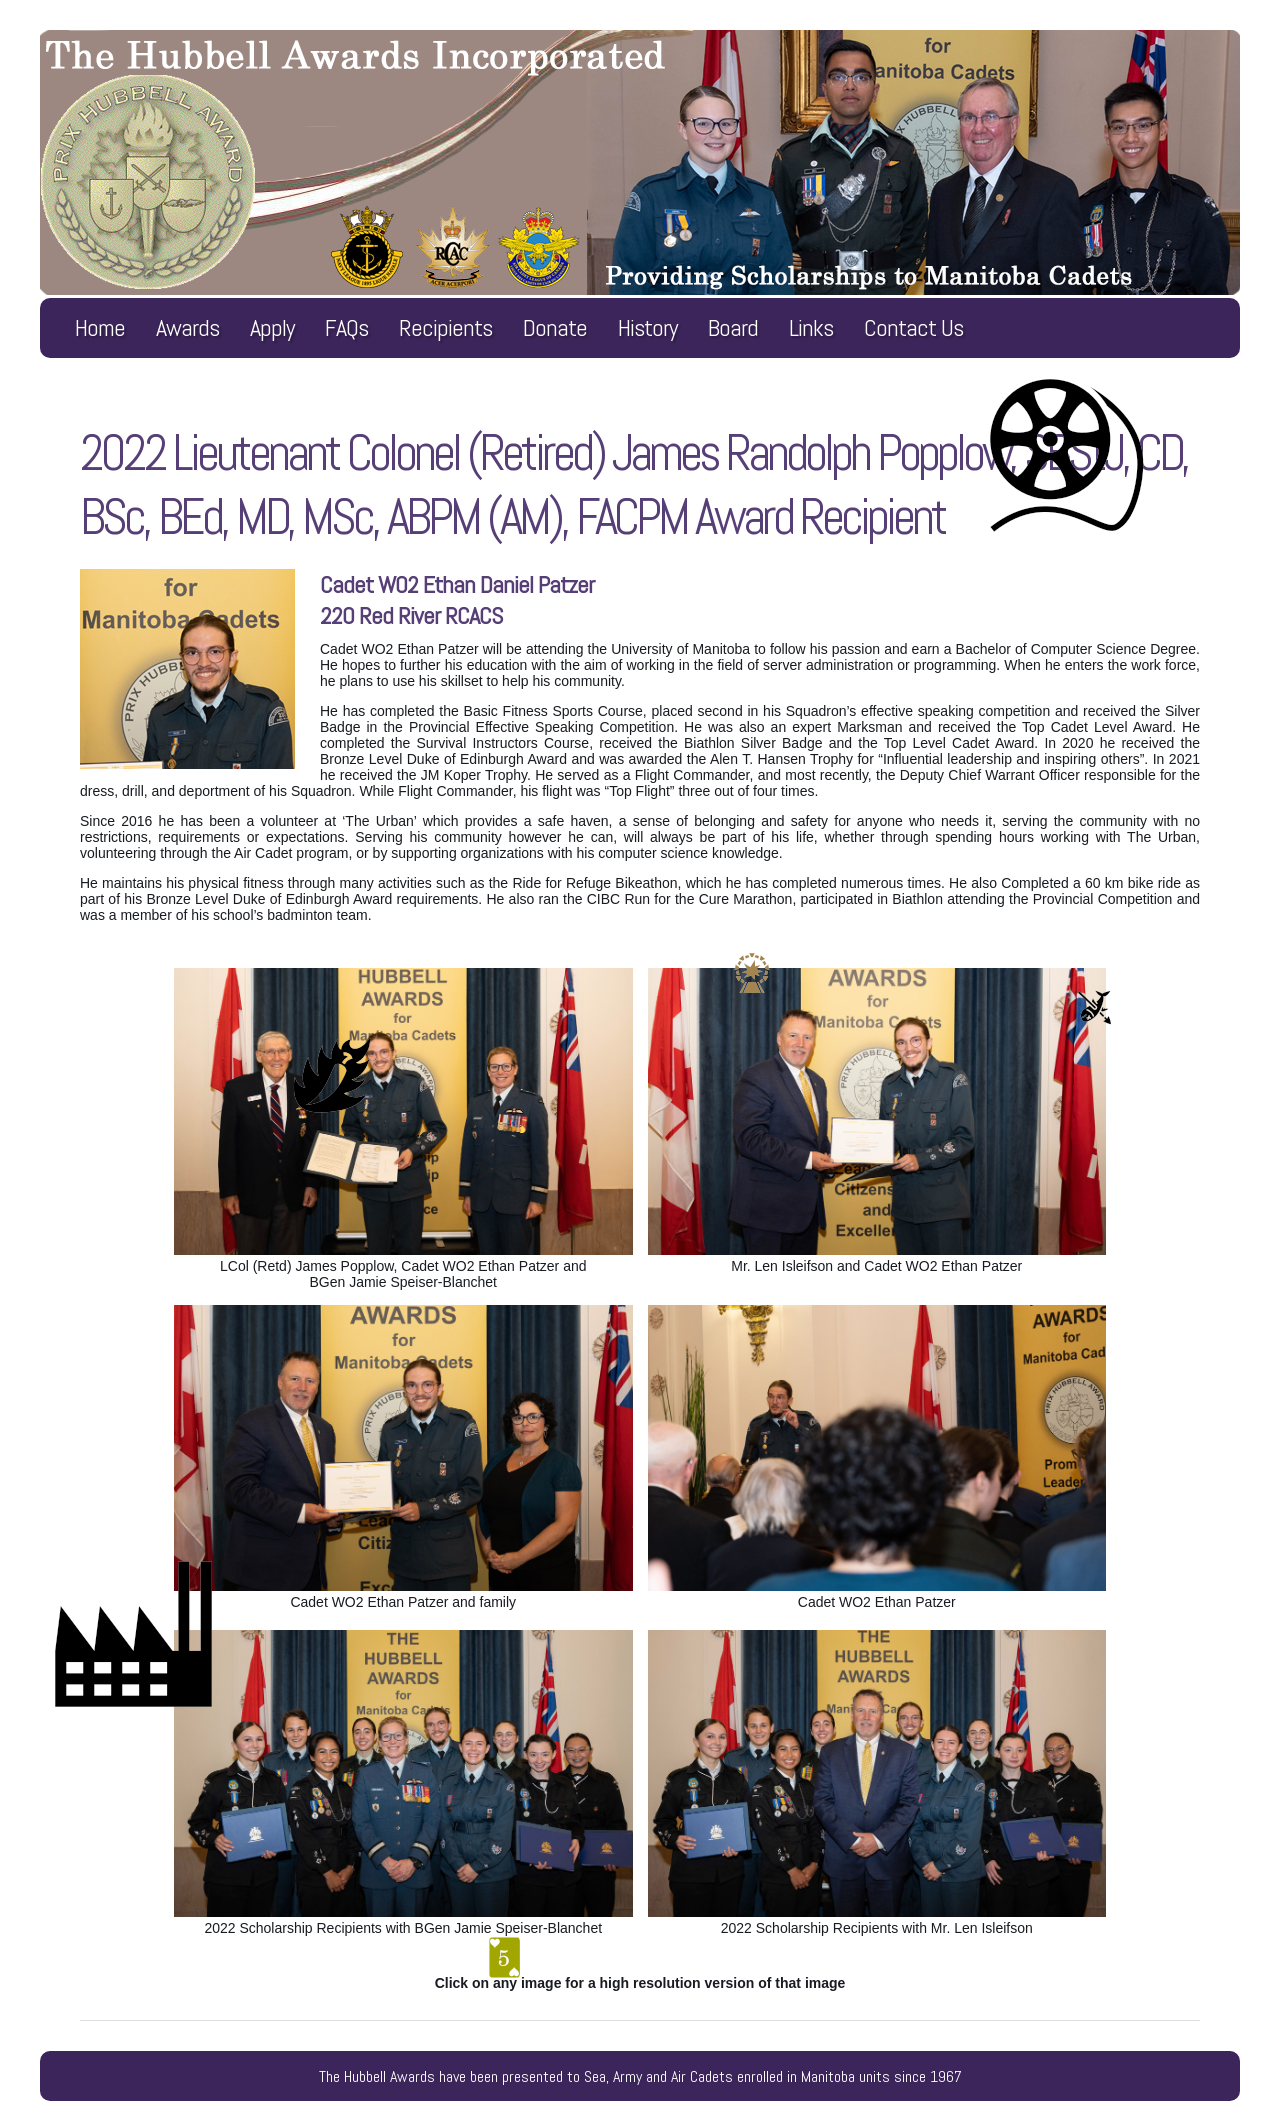 The image size is (1280, 2117). What do you see at coordinates (504, 1957) in the screenshot?
I see `five of hearts playing card` at bounding box center [504, 1957].